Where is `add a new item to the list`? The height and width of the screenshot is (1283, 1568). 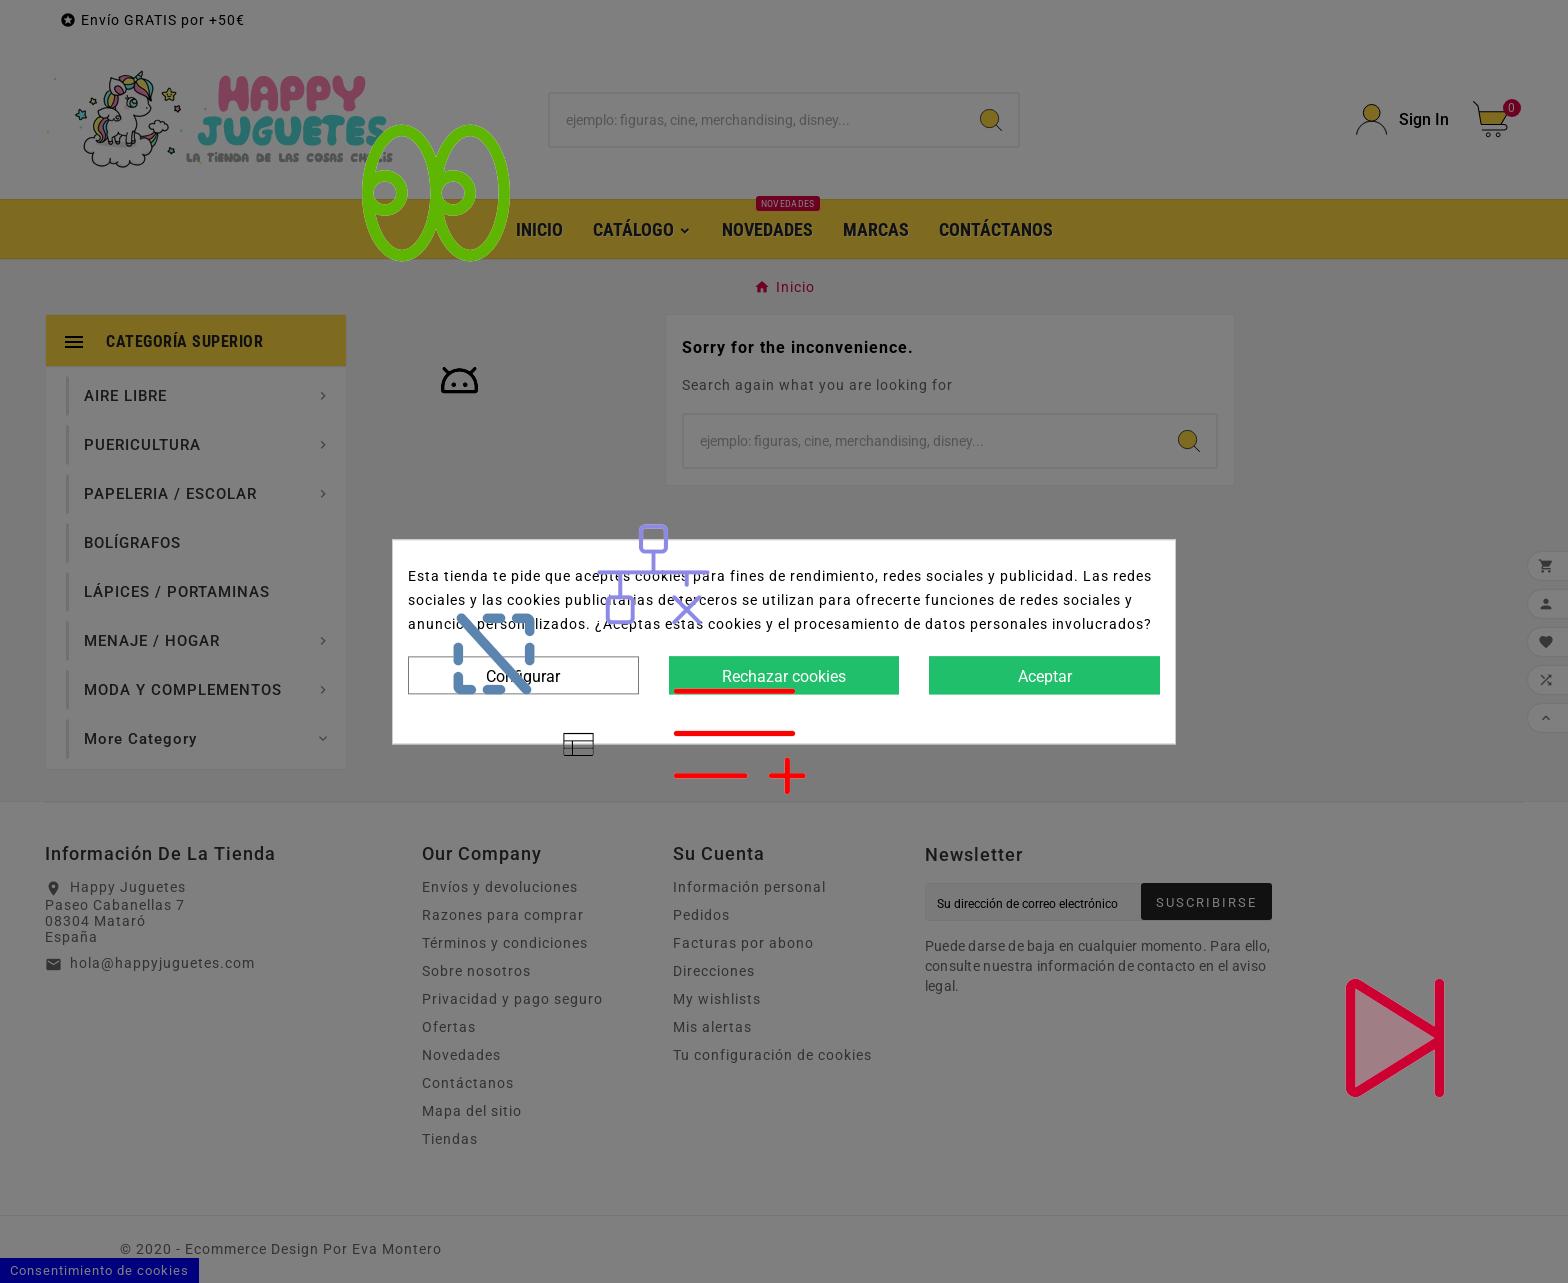
add a new item to the list is located at coordinates (734, 733).